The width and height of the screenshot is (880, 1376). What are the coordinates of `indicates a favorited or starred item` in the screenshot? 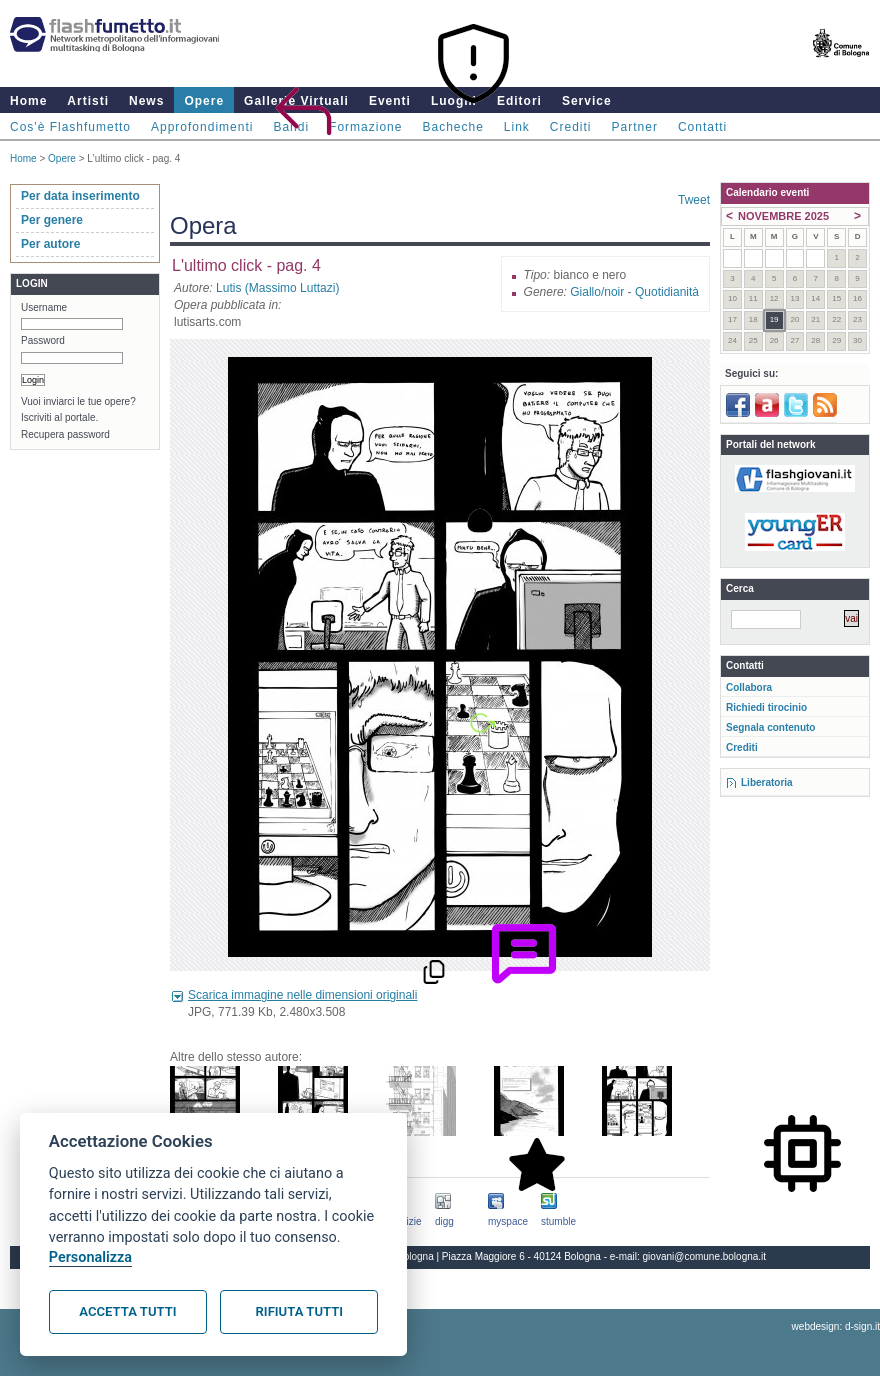 It's located at (537, 1167).